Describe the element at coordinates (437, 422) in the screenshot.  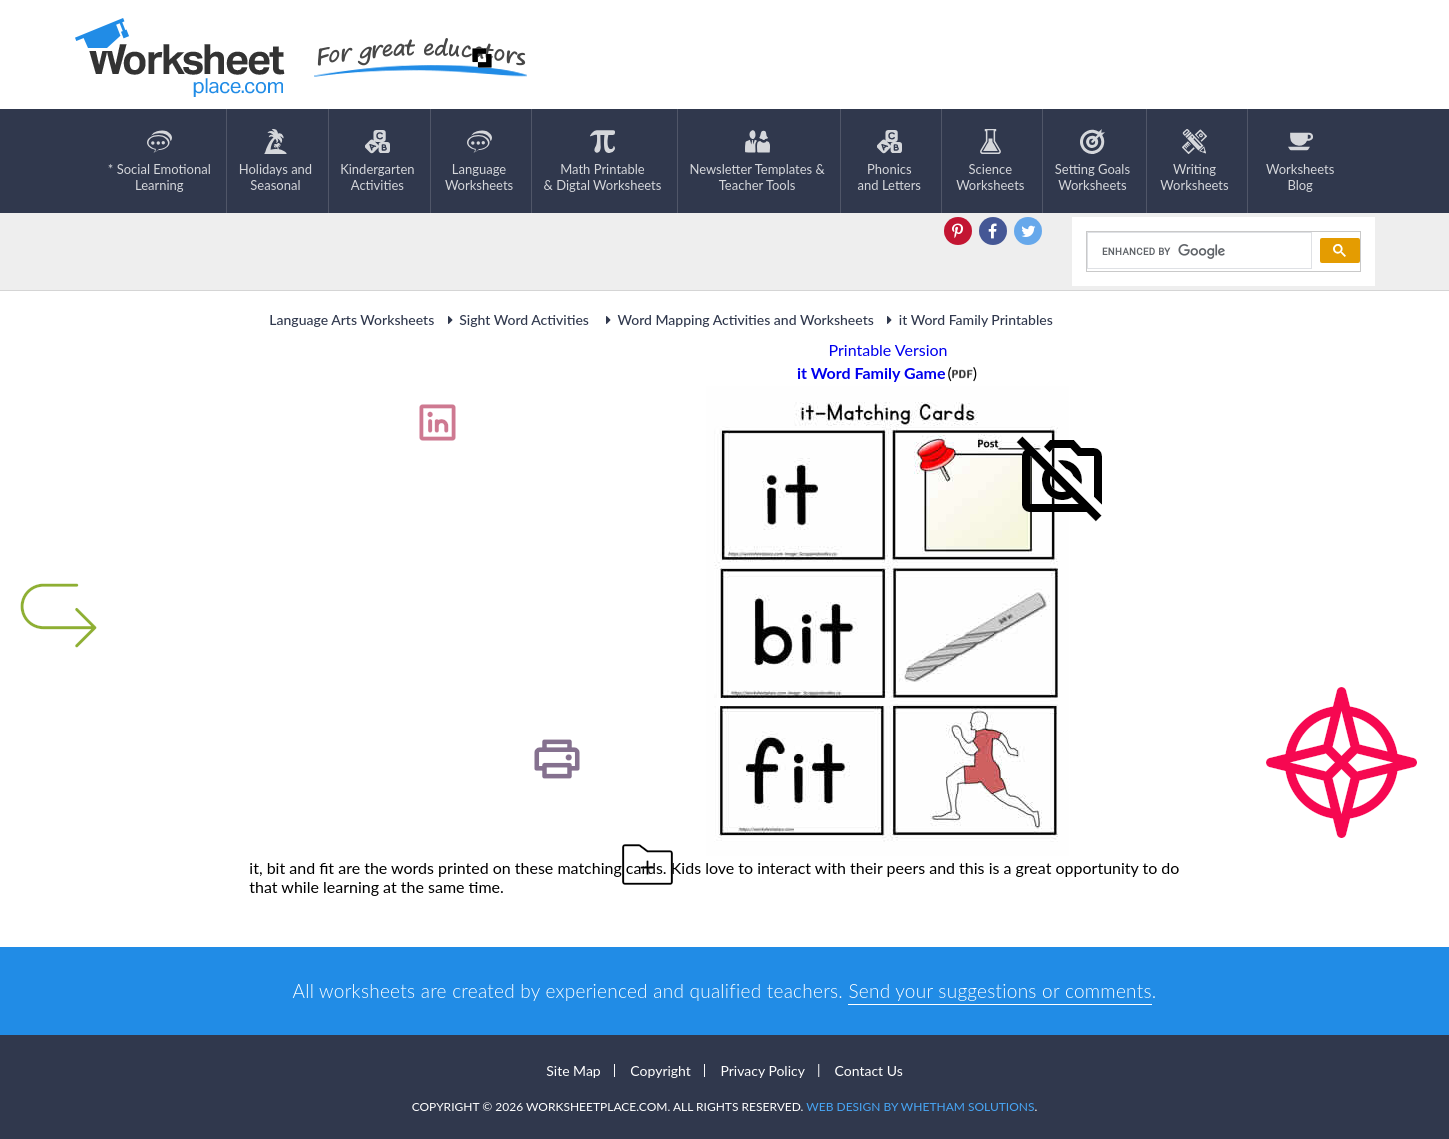
I see `open LinkedIn profile or app` at that location.